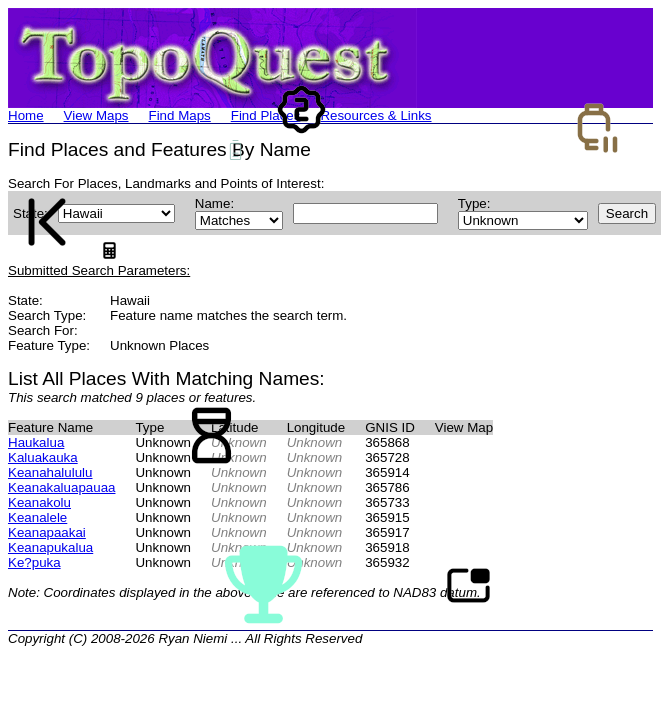 This screenshot has height=720, width=661. I want to click on battery at medium charge level, so click(235, 150).